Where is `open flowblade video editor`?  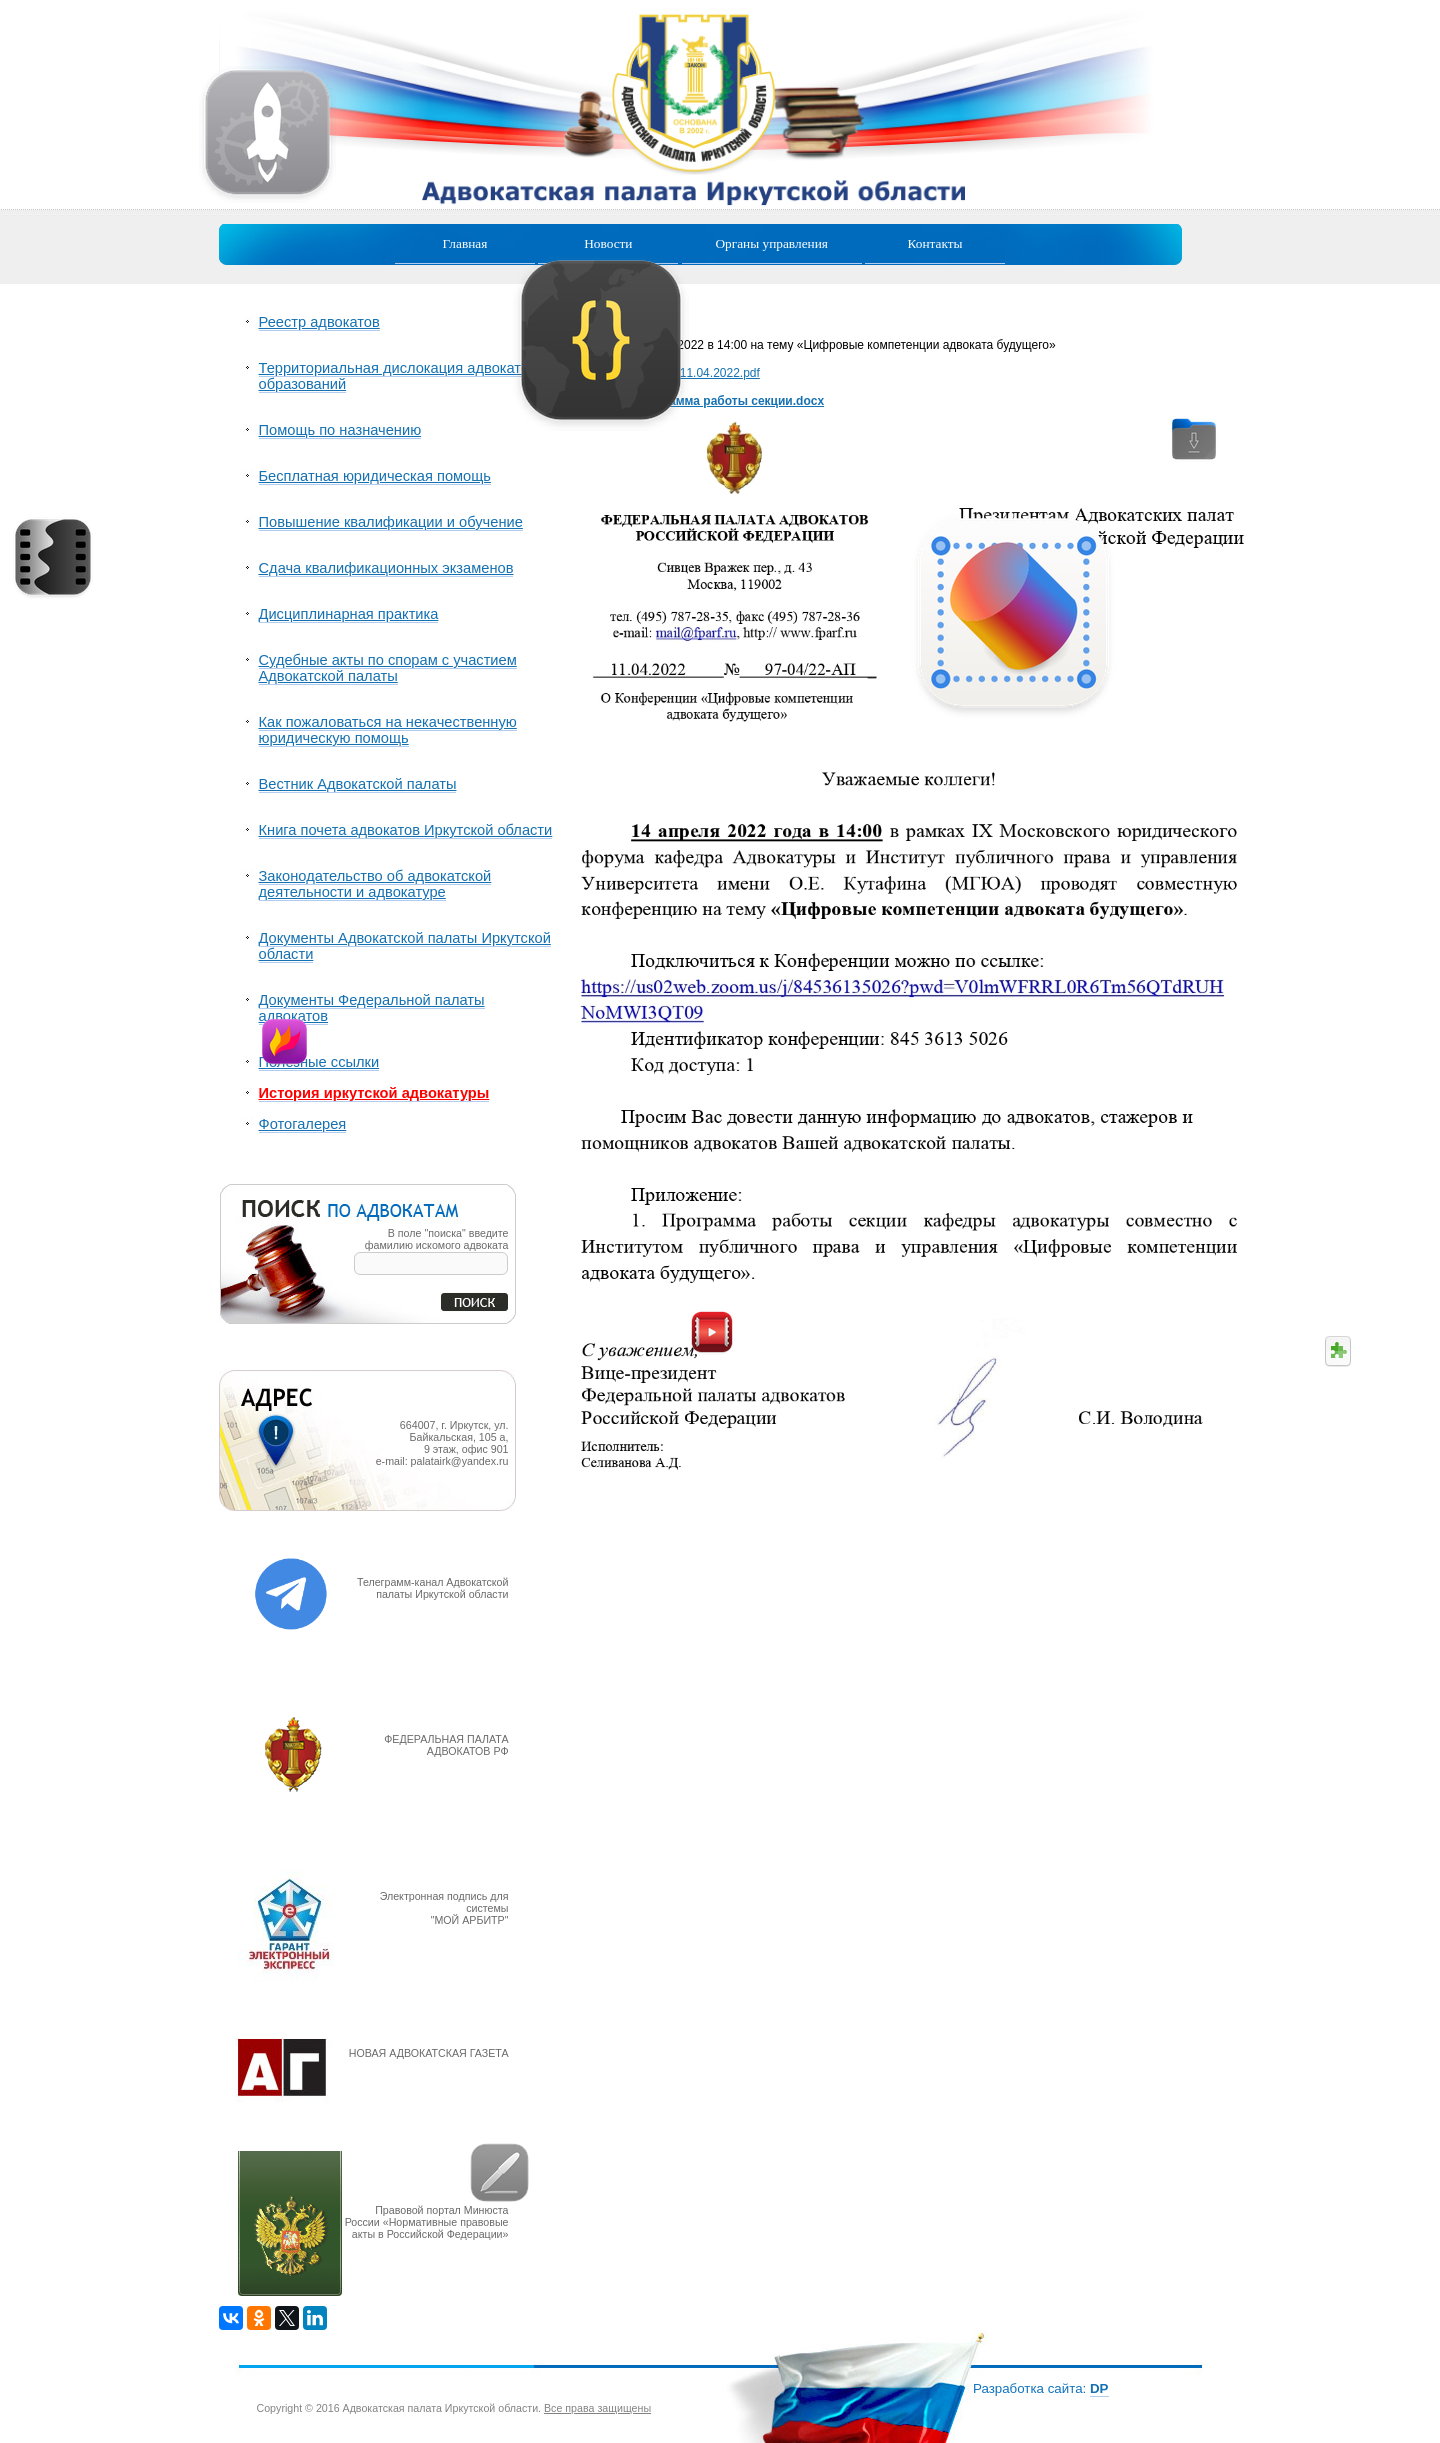 open flowblade video editor is located at coordinates (53, 557).